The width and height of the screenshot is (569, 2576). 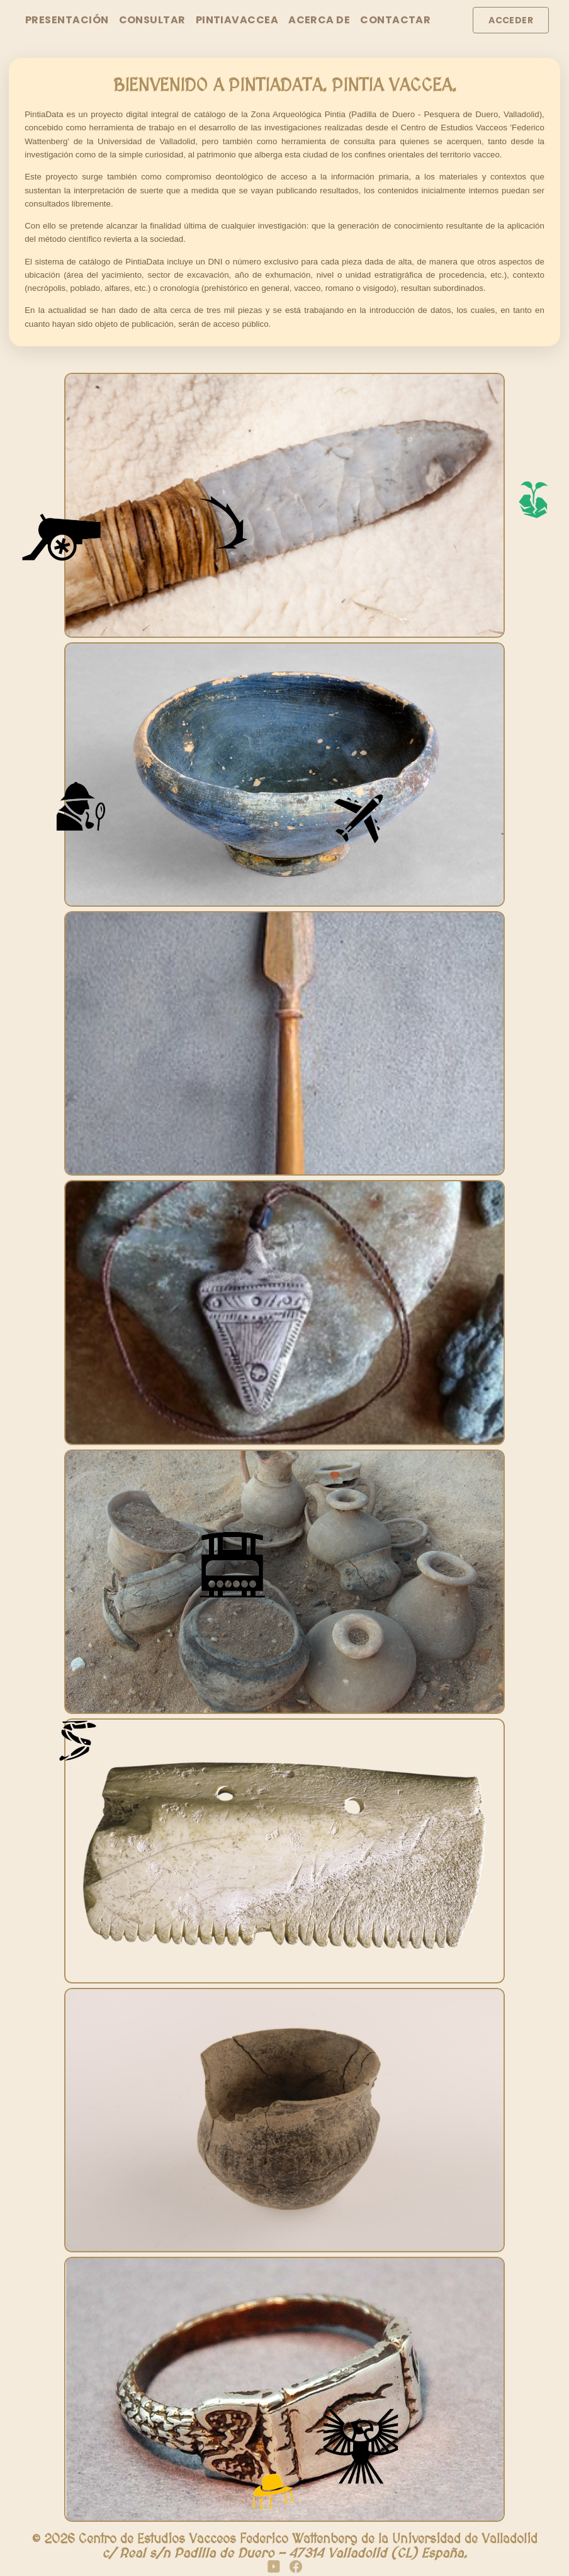 What do you see at coordinates (232, 1565) in the screenshot?
I see `access public transit or tram services` at bounding box center [232, 1565].